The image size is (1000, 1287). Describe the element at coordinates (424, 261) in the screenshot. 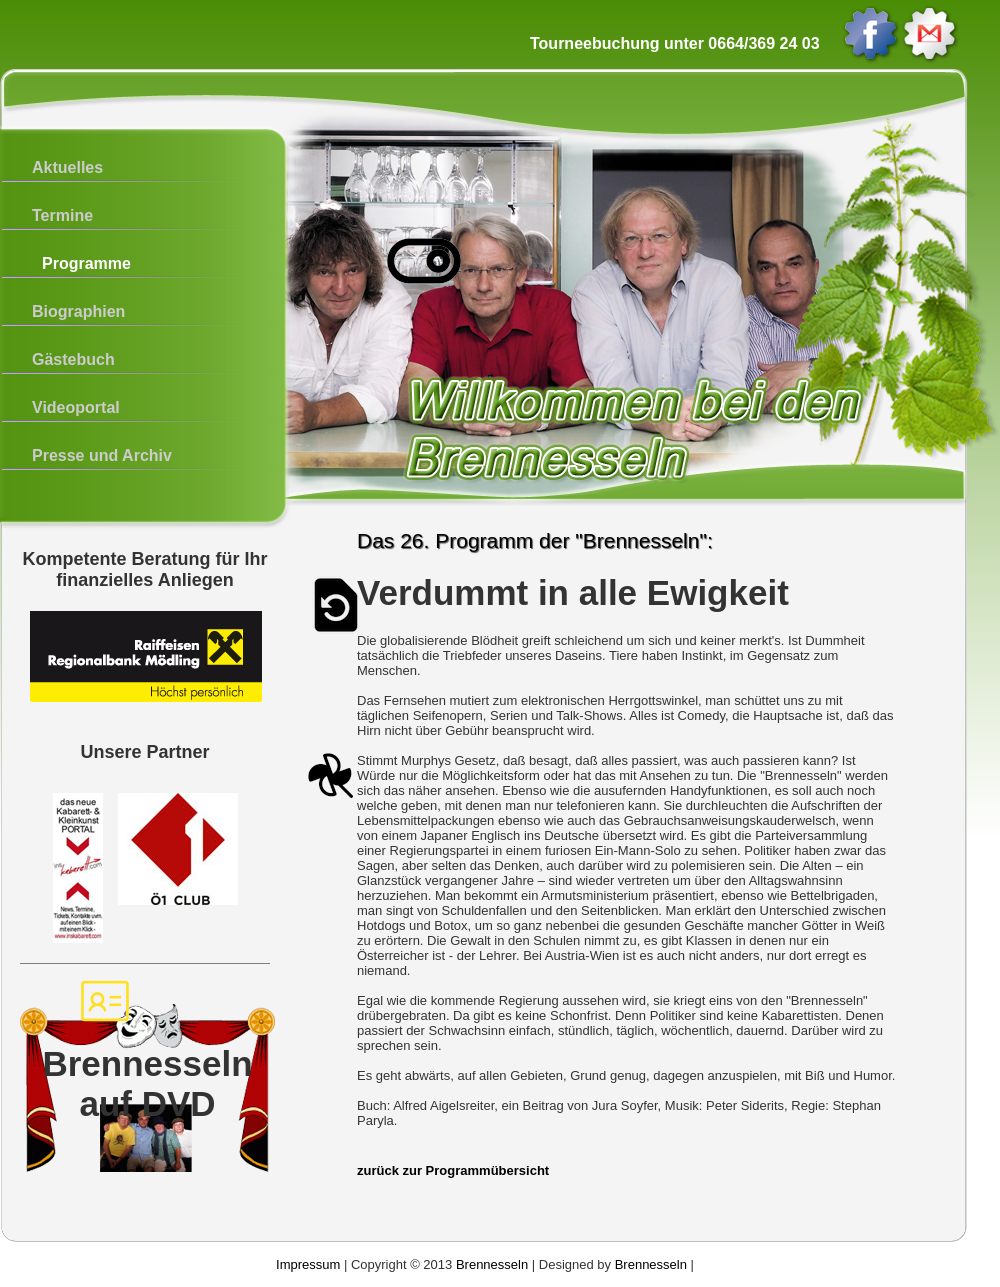

I see `toggle switch in the on position` at that location.